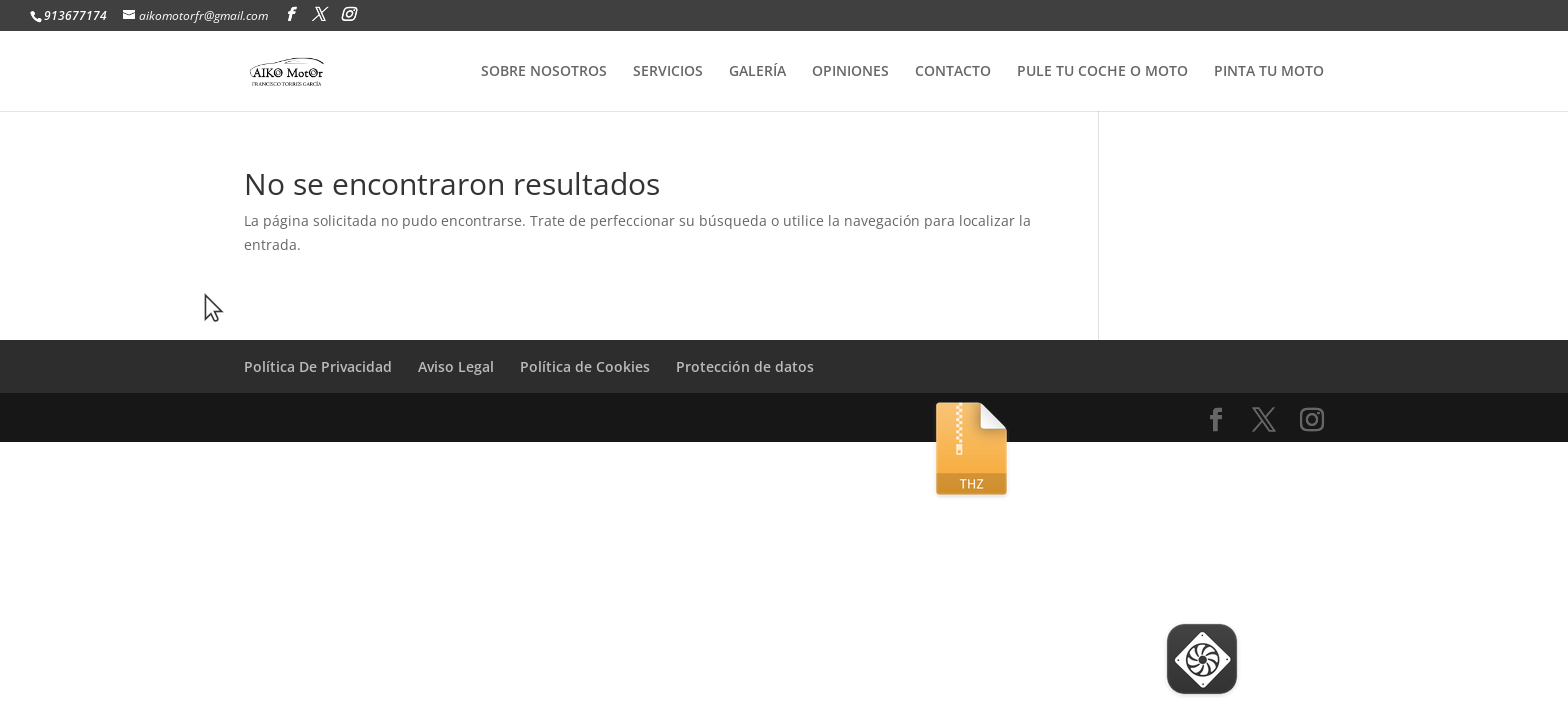 Image resolution: width=1568 pixels, height=720 pixels. I want to click on a compressed THZ archive file, so click(971, 450).